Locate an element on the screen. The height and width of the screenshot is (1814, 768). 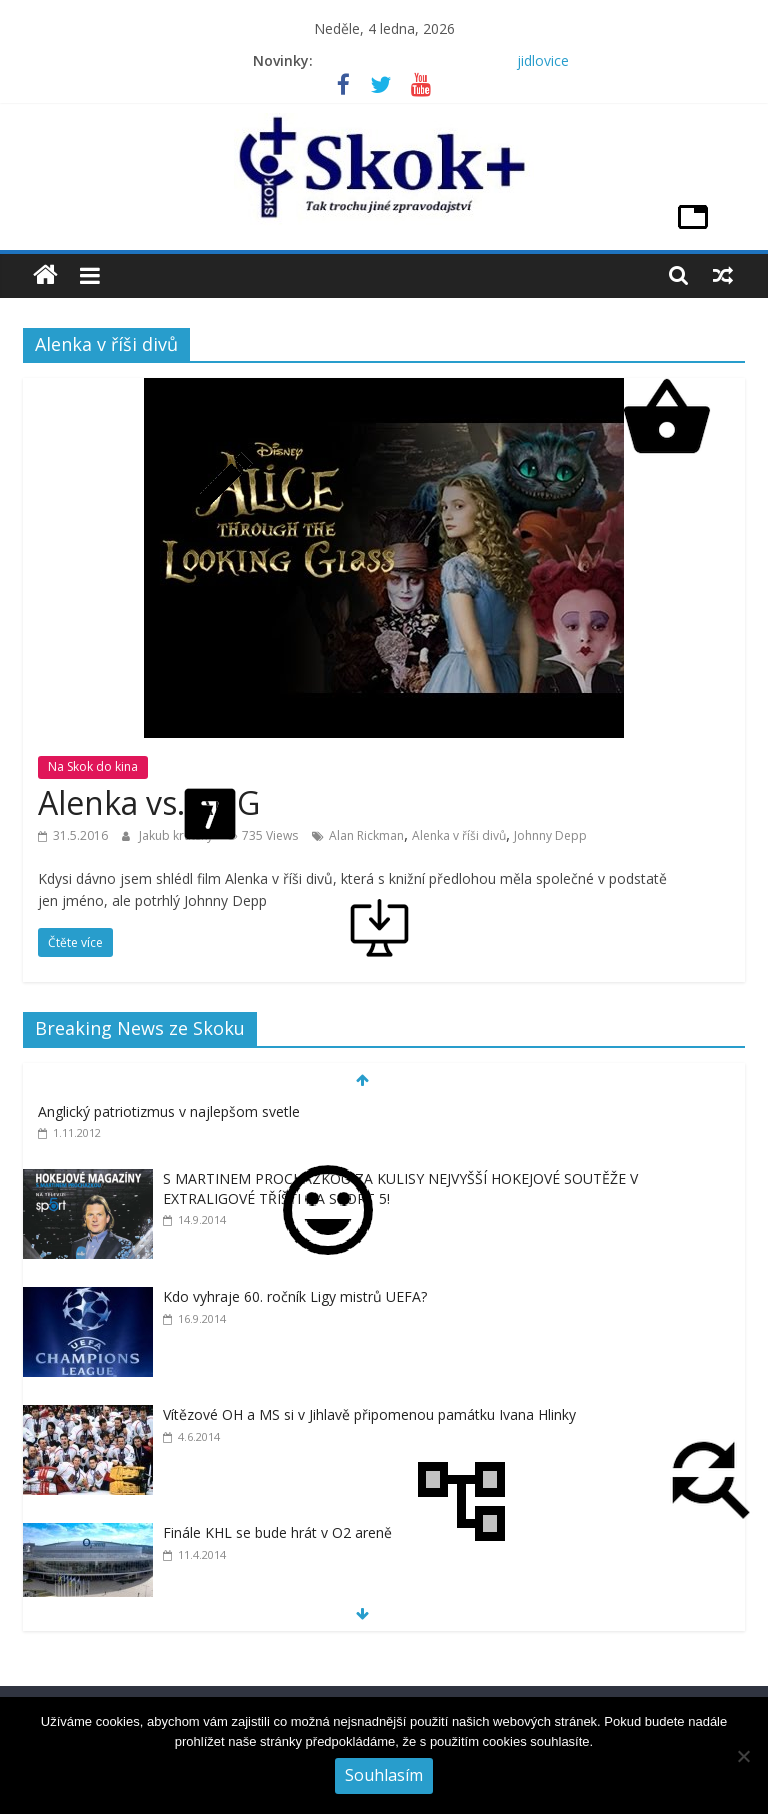
view your shopping basket is located at coordinates (667, 418).